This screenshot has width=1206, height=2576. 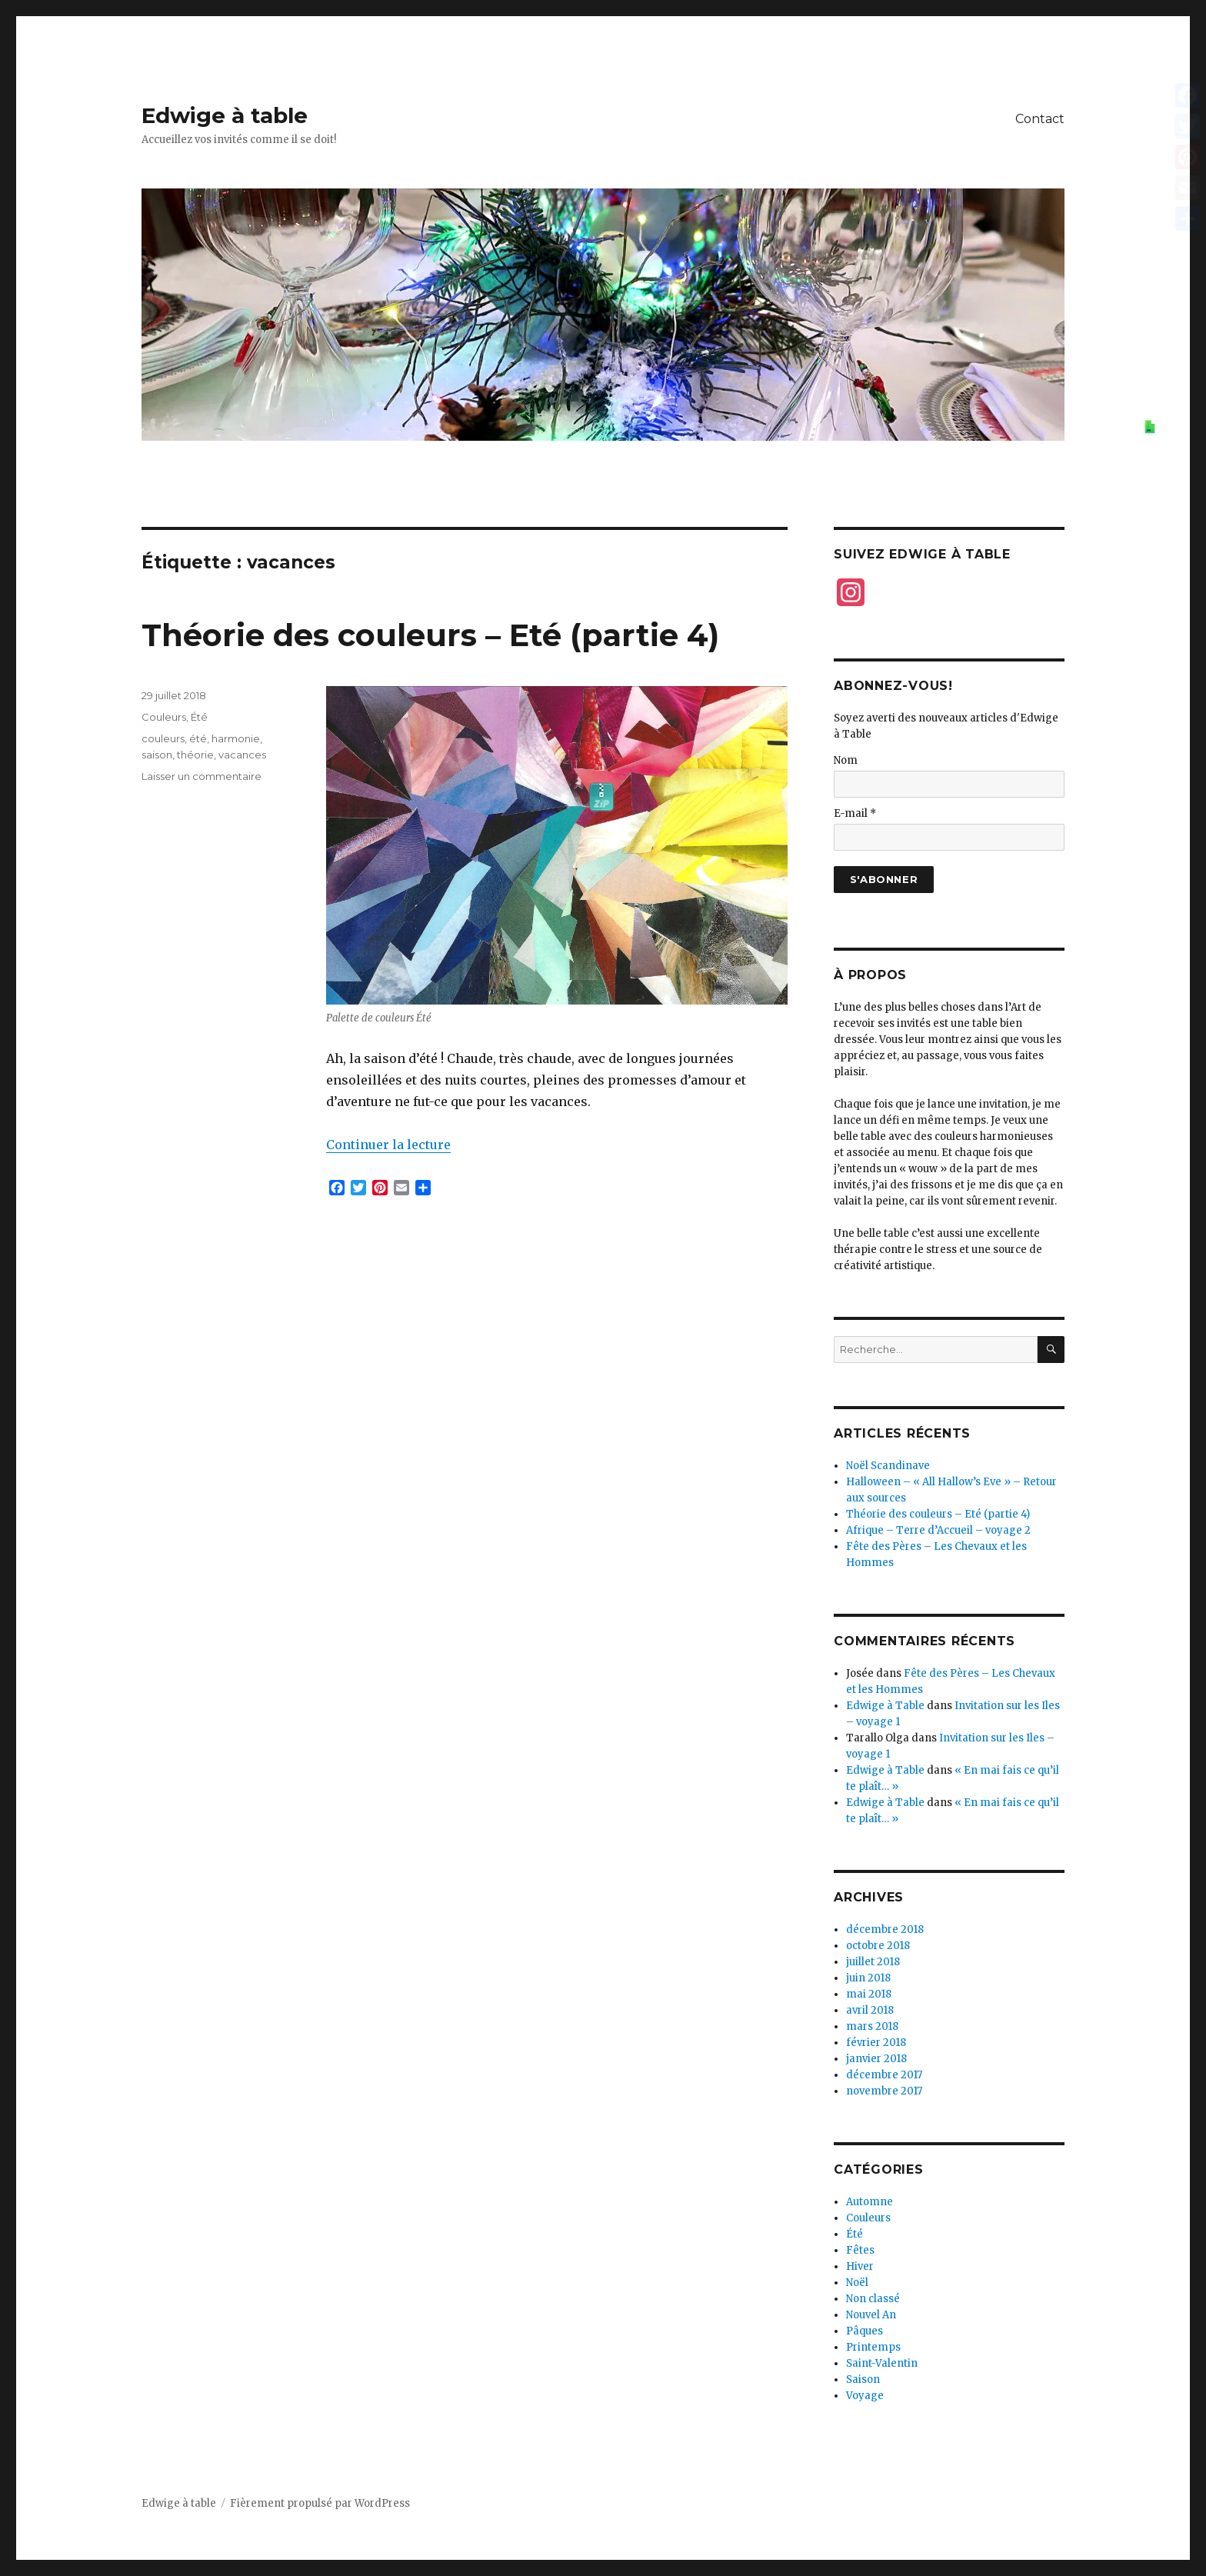 I want to click on an android application package file, so click(x=1150, y=427).